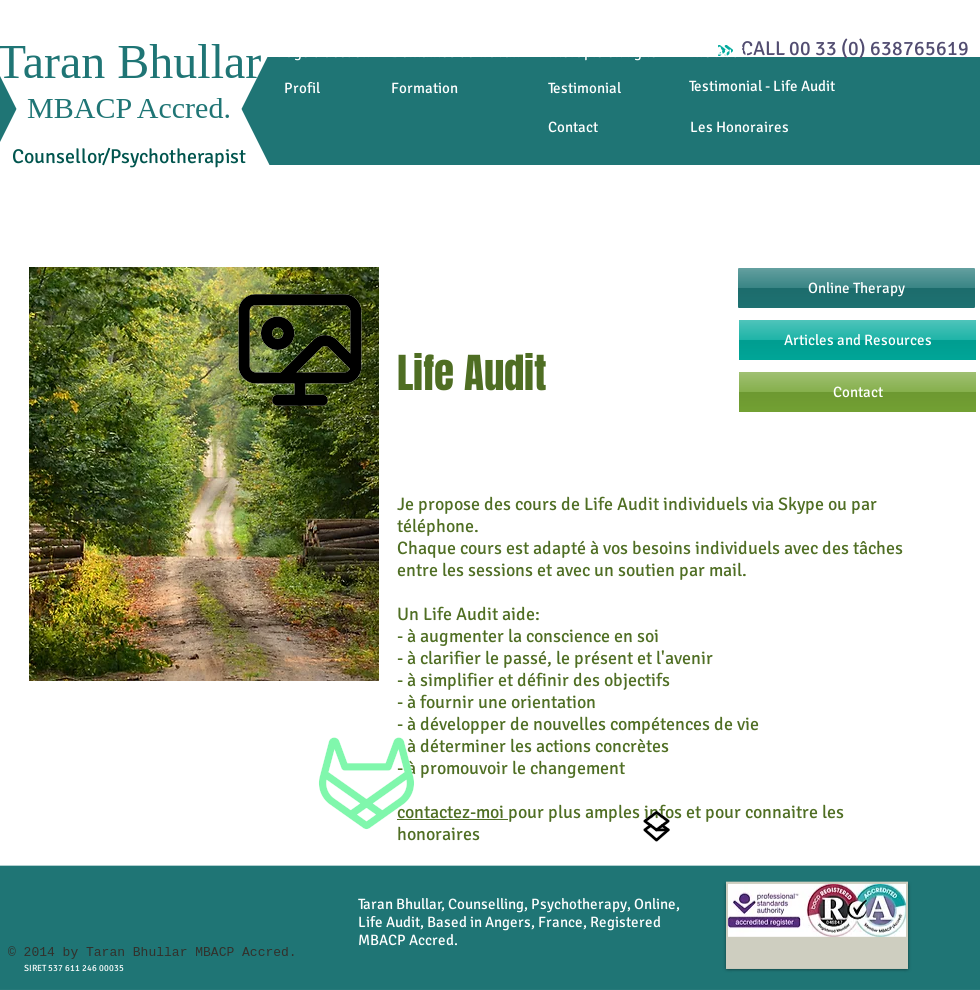 This screenshot has height=990, width=980. I want to click on change desktop wallpaper, so click(300, 350).